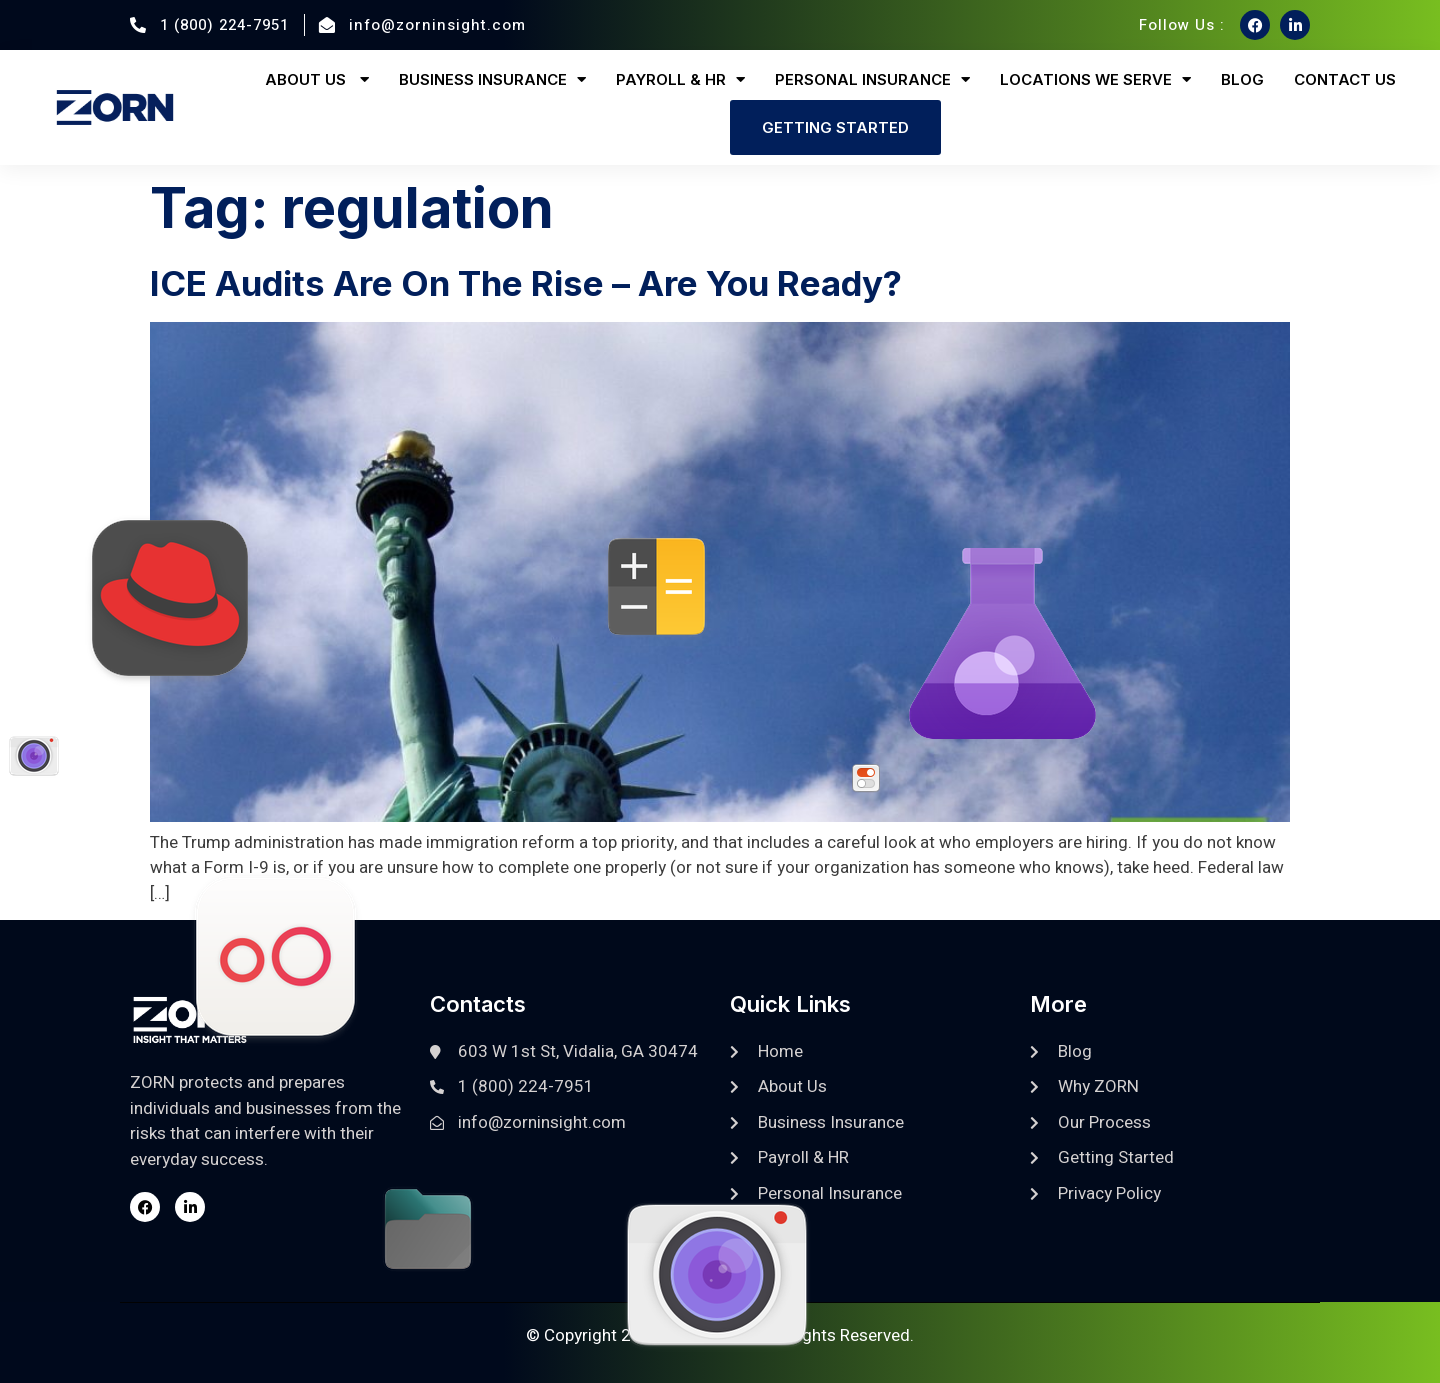  I want to click on open cheese webcam application, so click(717, 1275).